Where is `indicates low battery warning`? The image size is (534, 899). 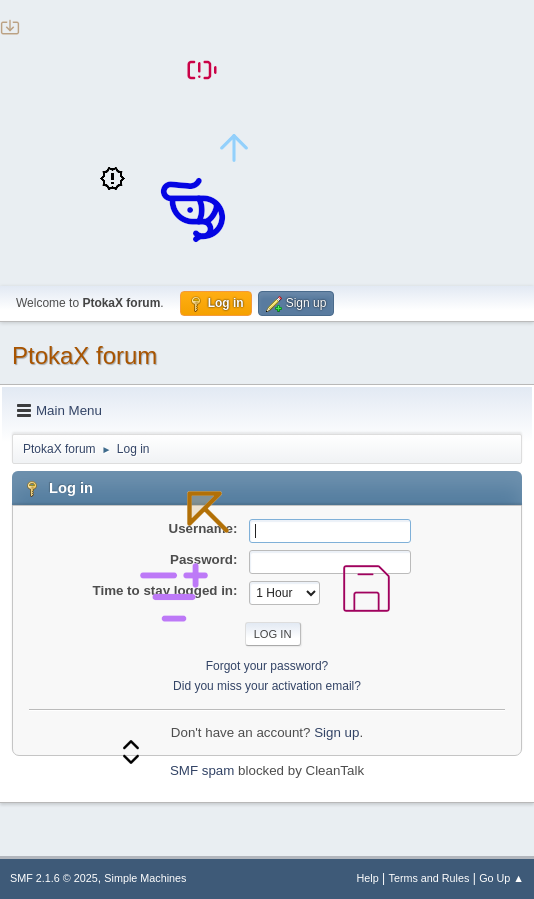
indicates low battery warning is located at coordinates (202, 70).